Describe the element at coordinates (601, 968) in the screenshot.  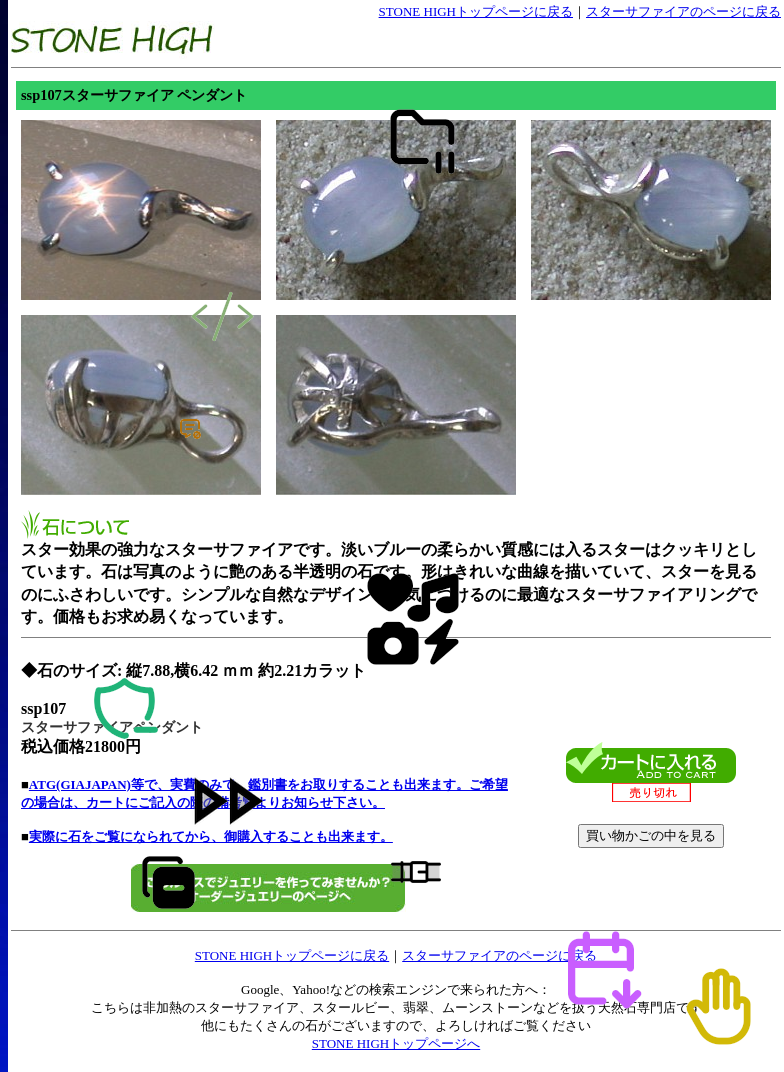
I see `download calendar or export schedule` at that location.